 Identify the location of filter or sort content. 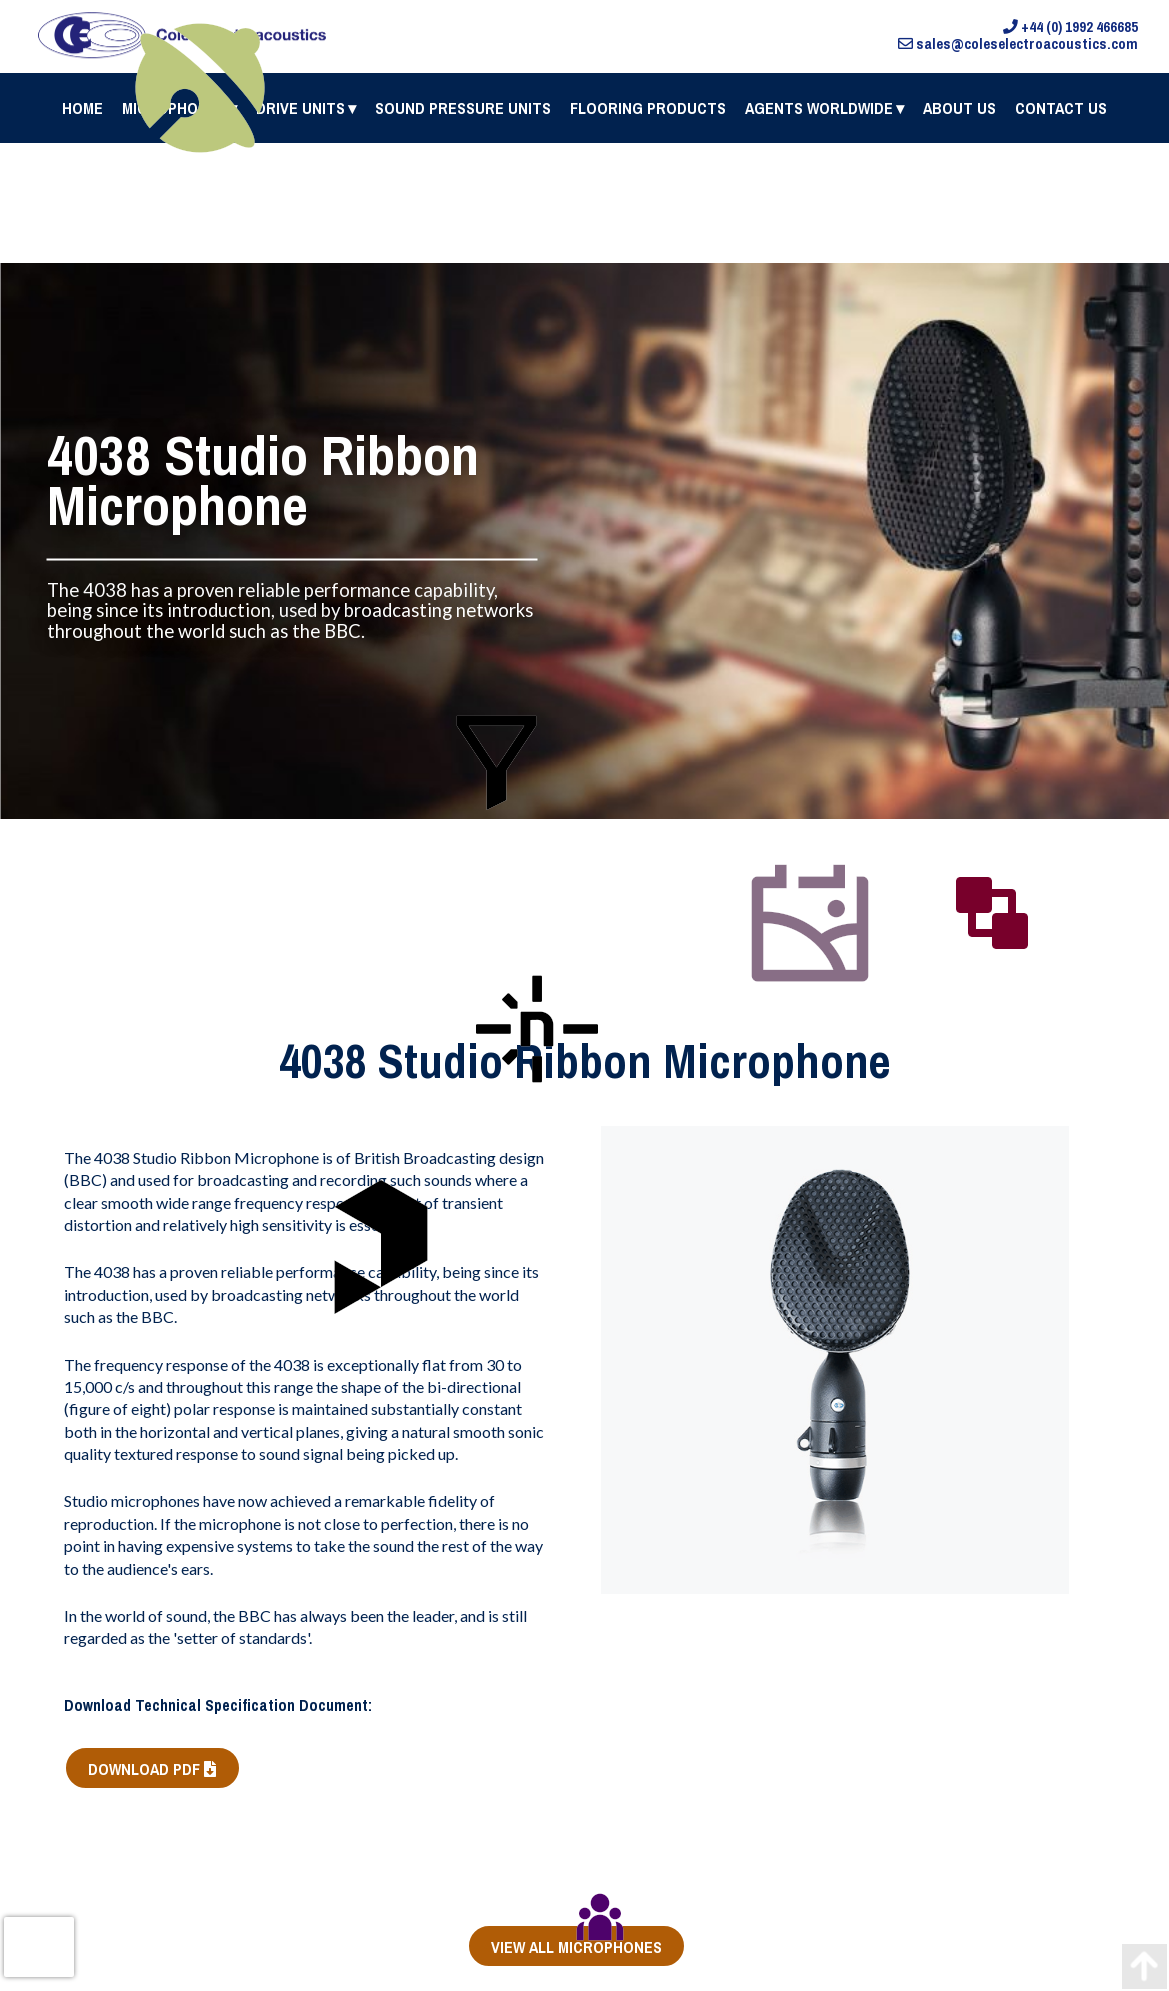
(496, 760).